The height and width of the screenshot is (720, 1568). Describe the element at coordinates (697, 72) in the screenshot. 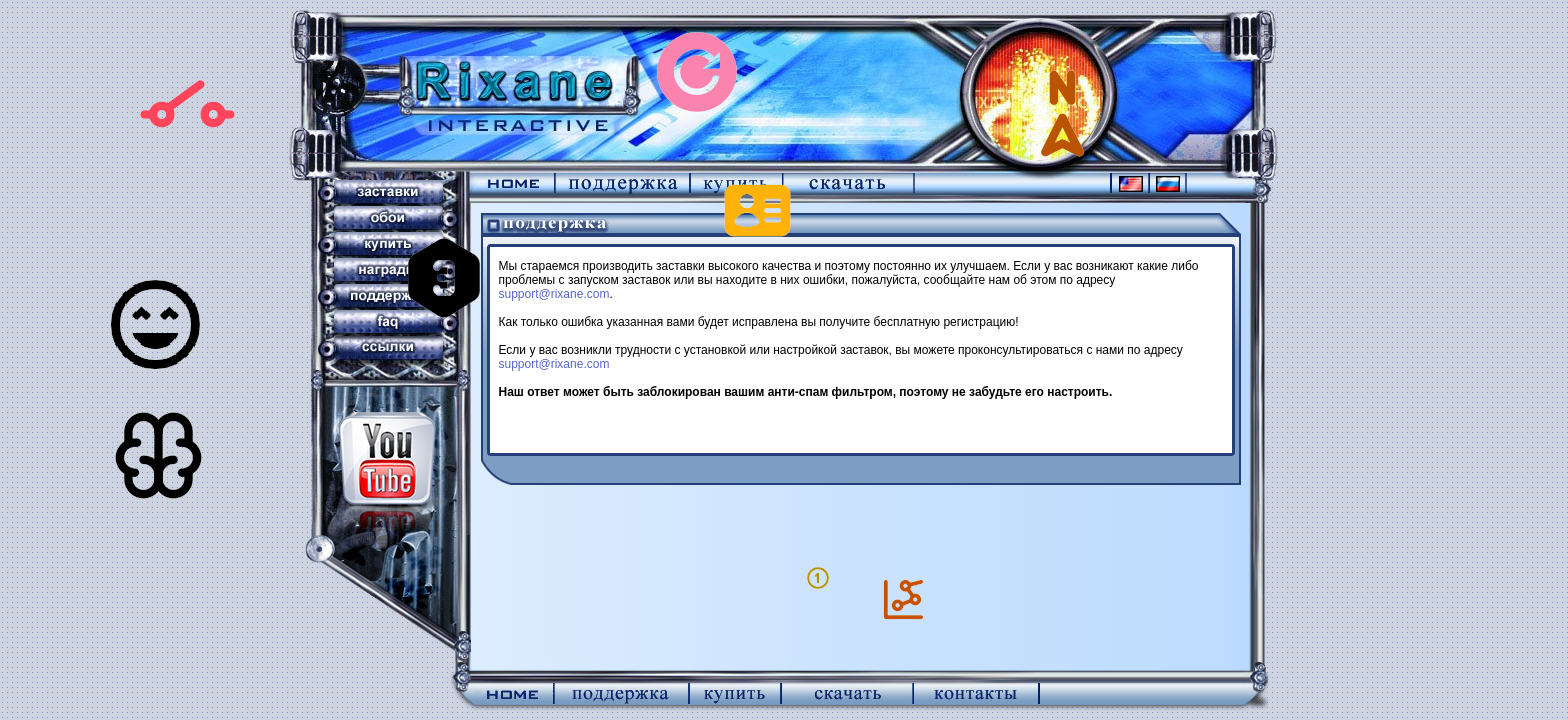

I see `refresh or reload content` at that location.